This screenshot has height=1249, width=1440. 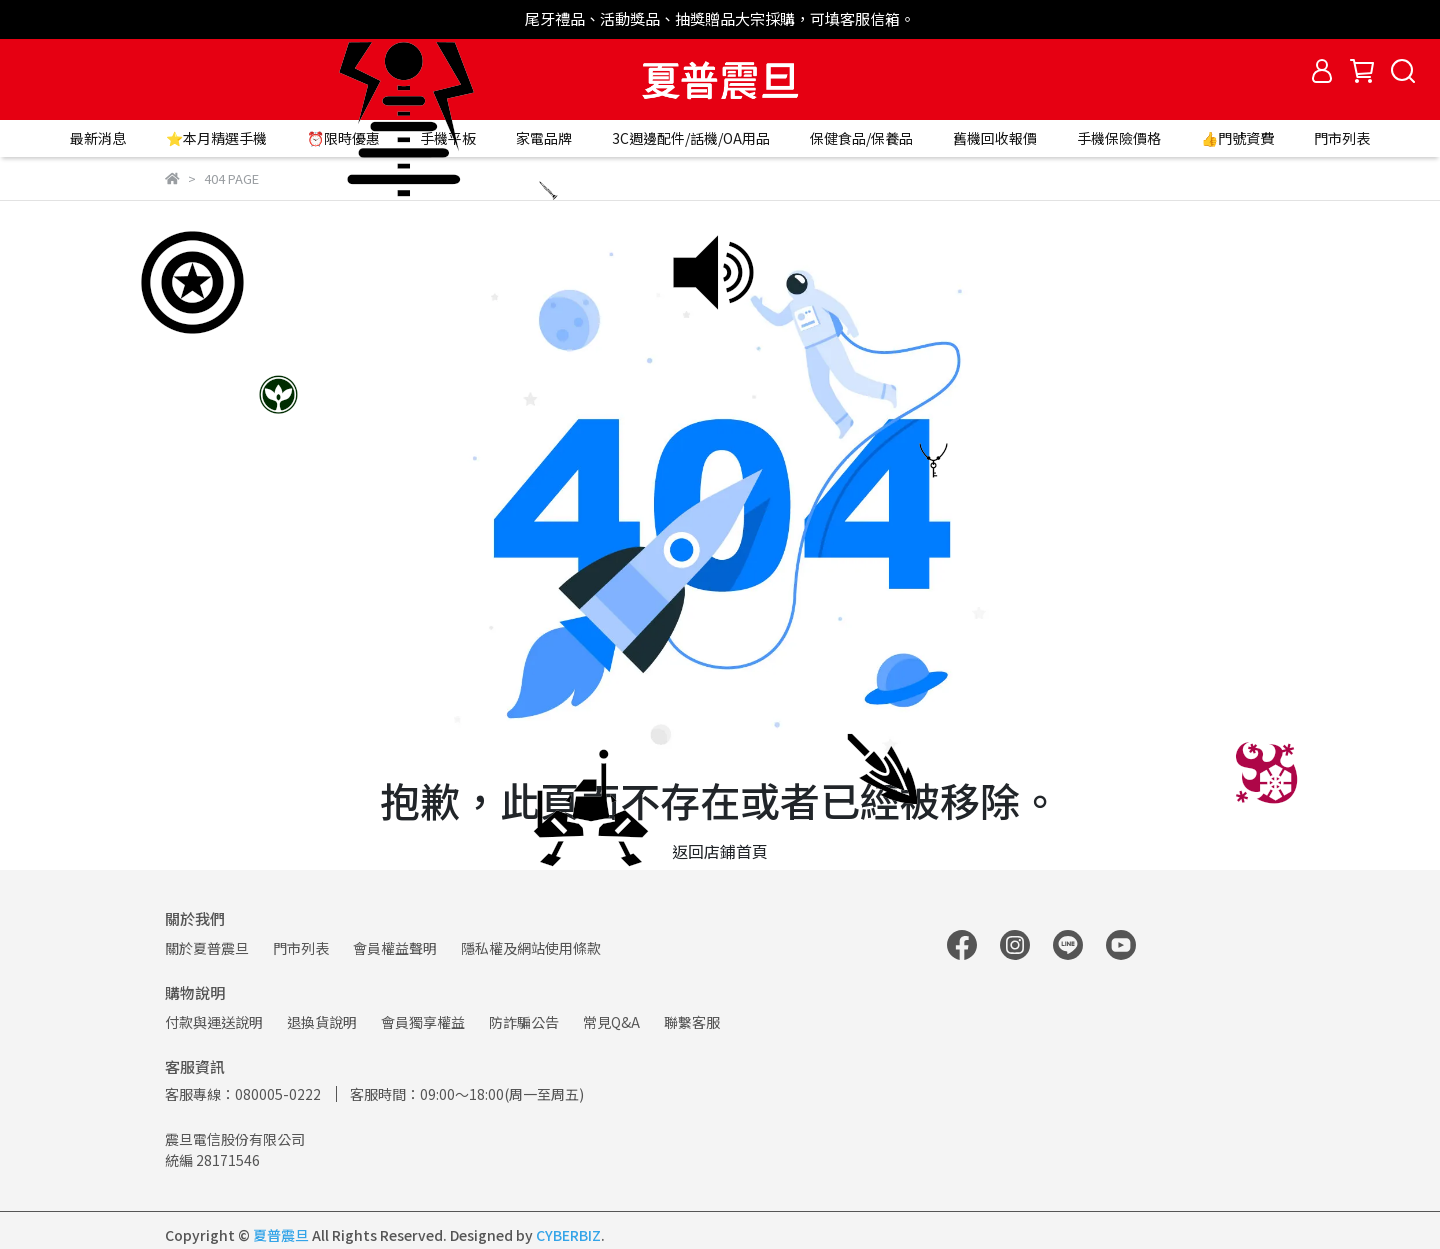 What do you see at coordinates (192, 282) in the screenshot?
I see `represents american or patriotic-themed content` at bounding box center [192, 282].